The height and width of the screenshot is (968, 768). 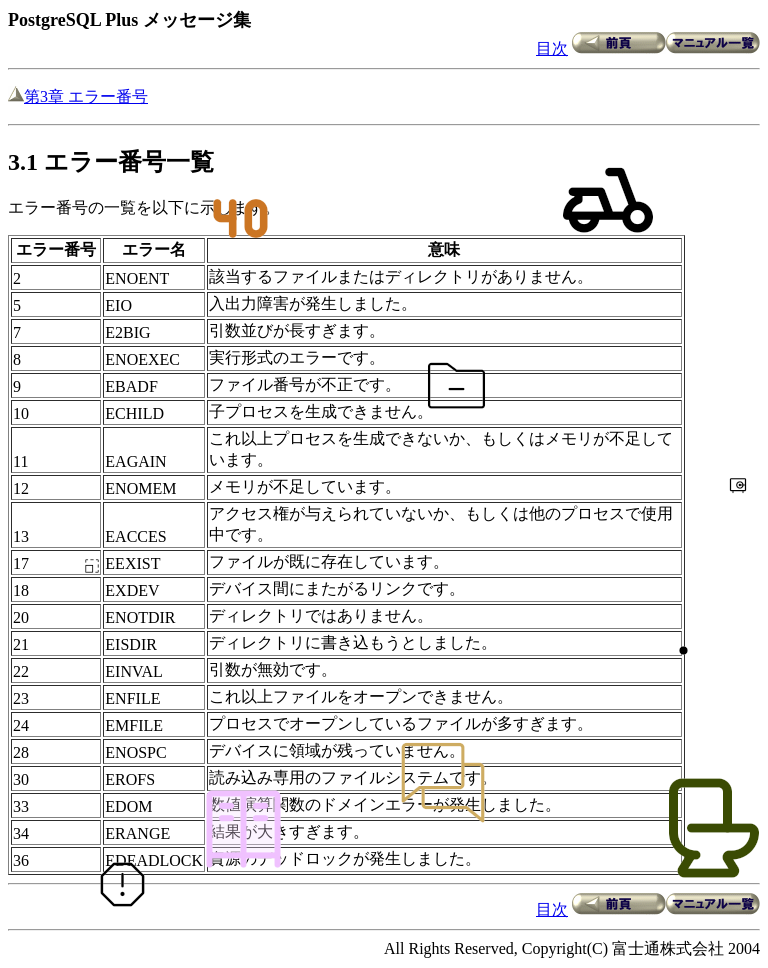 What do you see at coordinates (714, 828) in the screenshot?
I see `locate nearby restroom facilities` at bounding box center [714, 828].